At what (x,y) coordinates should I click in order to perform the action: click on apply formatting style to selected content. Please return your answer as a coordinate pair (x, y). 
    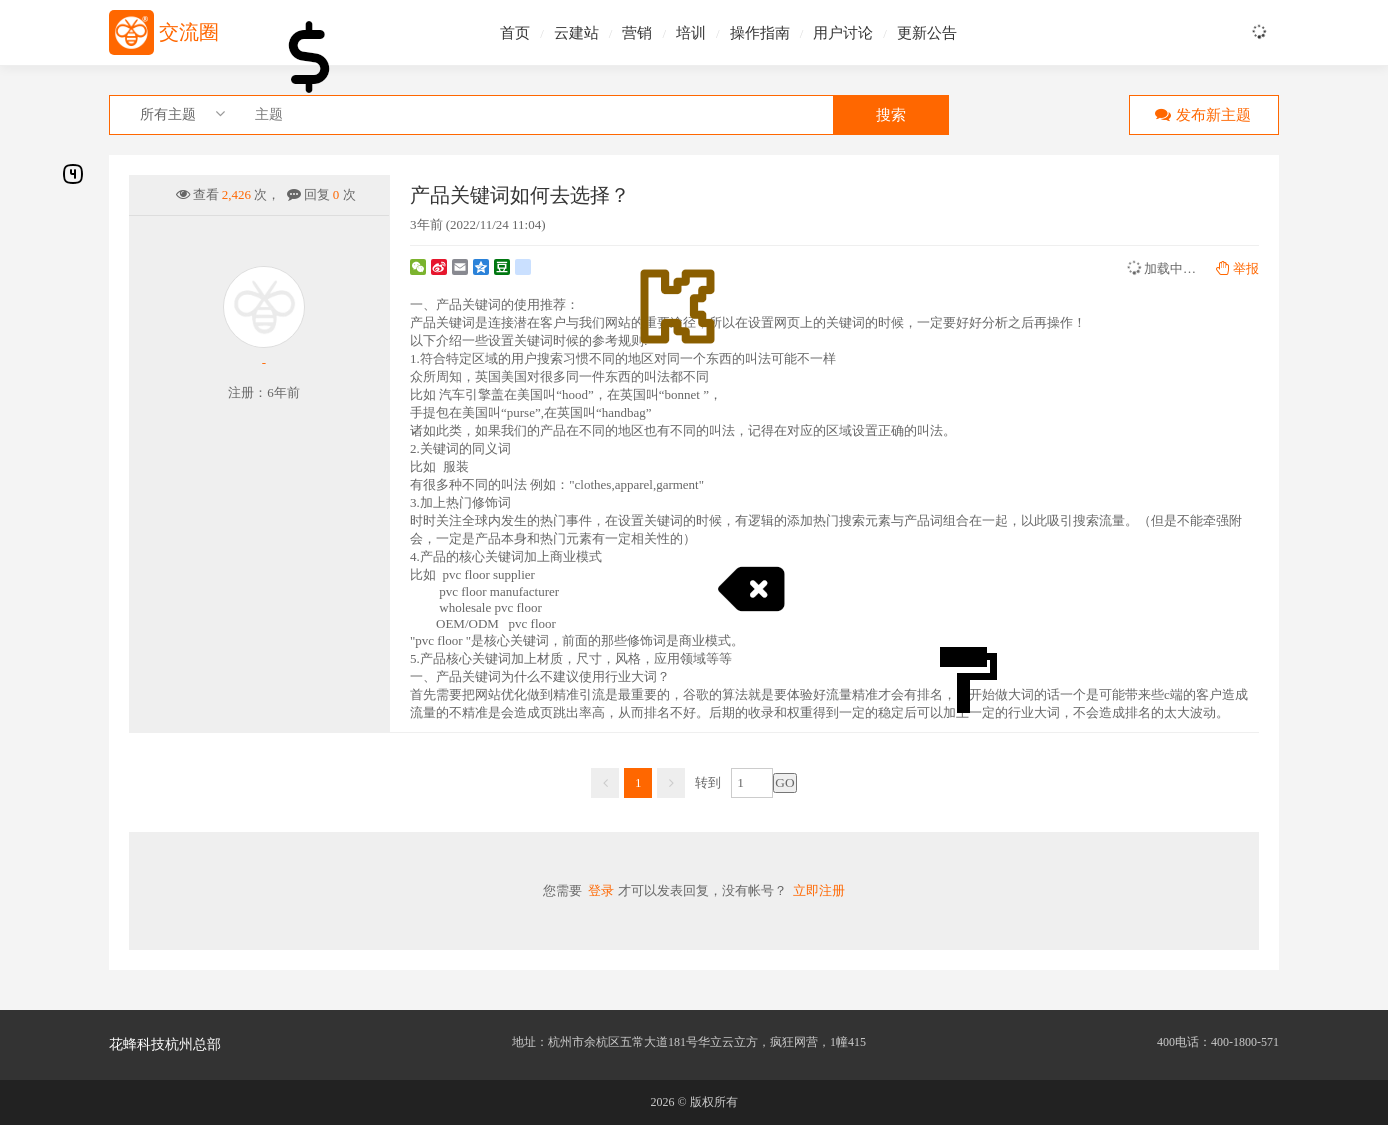
    Looking at the image, I should click on (967, 680).